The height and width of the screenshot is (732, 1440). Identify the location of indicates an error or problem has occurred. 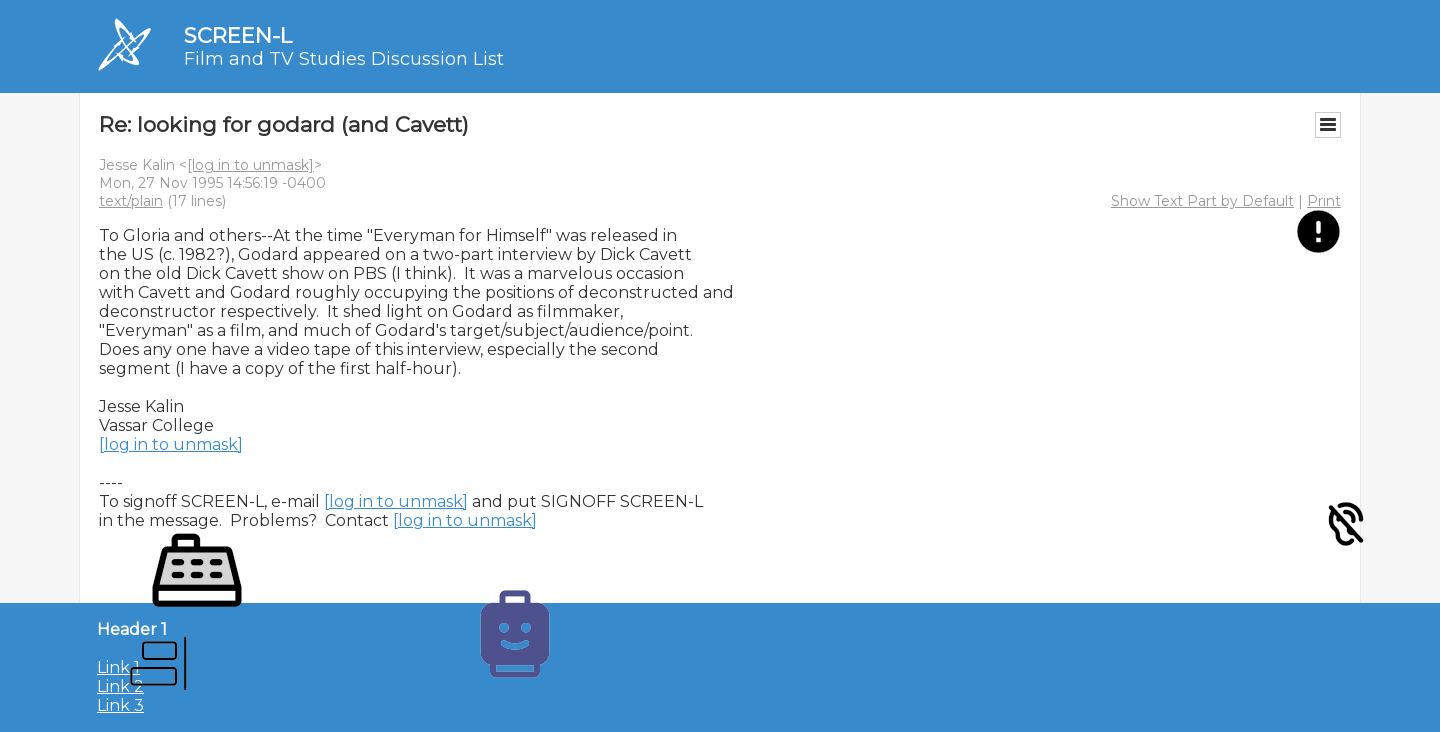
(1318, 231).